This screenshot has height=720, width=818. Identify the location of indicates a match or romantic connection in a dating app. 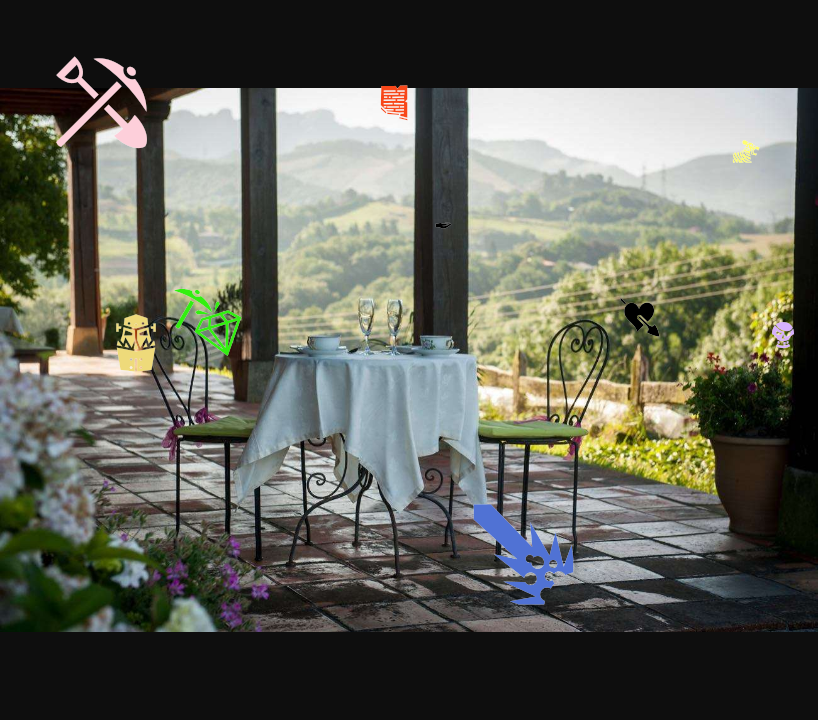
(640, 317).